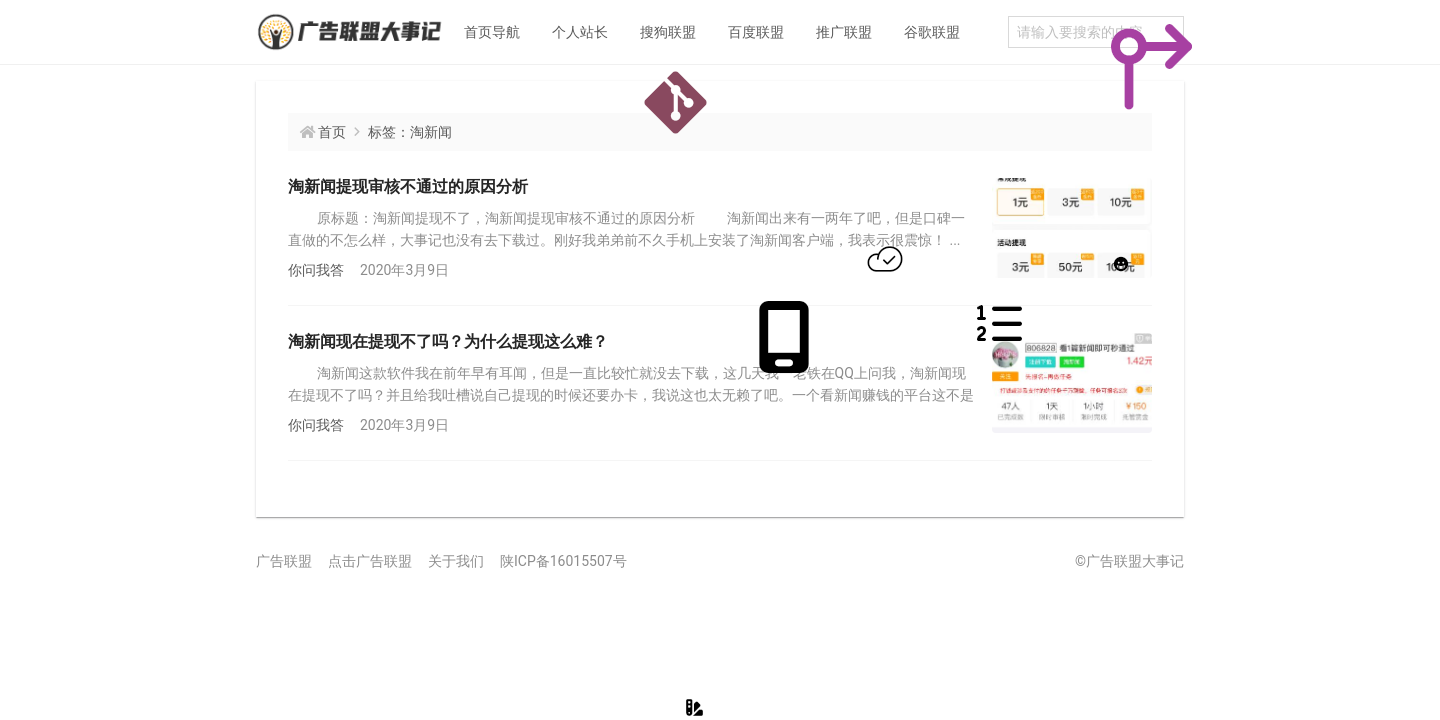  Describe the element at coordinates (885, 259) in the screenshot. I see `file successfully uploaded to cloud storage` at that location.